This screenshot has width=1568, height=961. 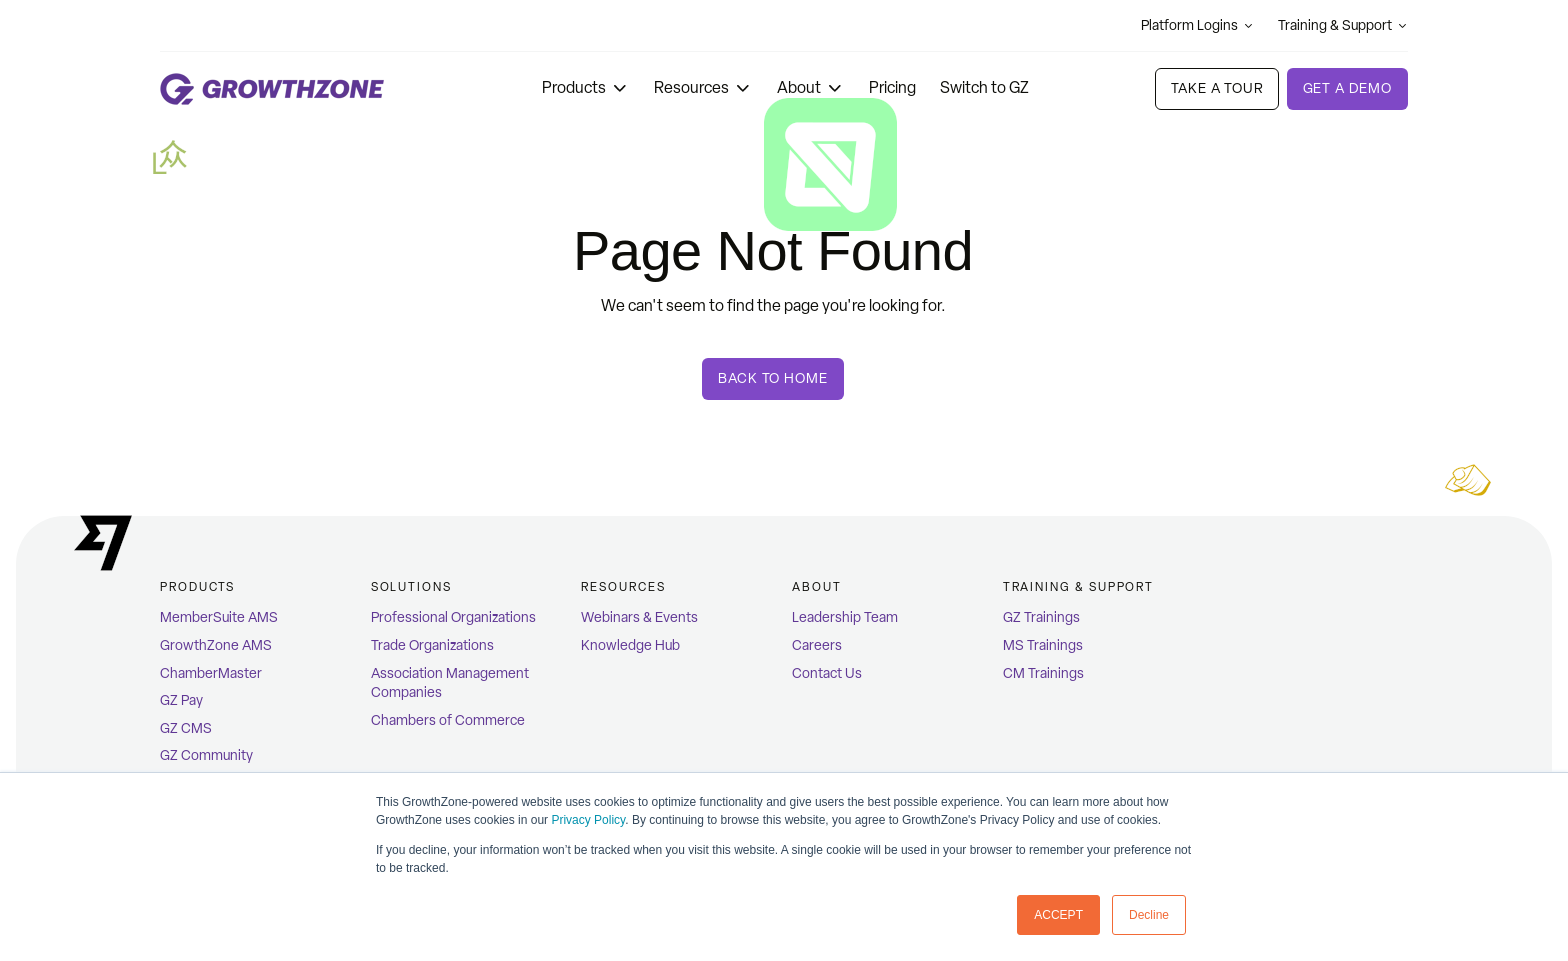 What do you see at coordinates (830, 164) in the screenshot?
I see `mock service worker (MSW) library logo` at bounding box center [830, 164].